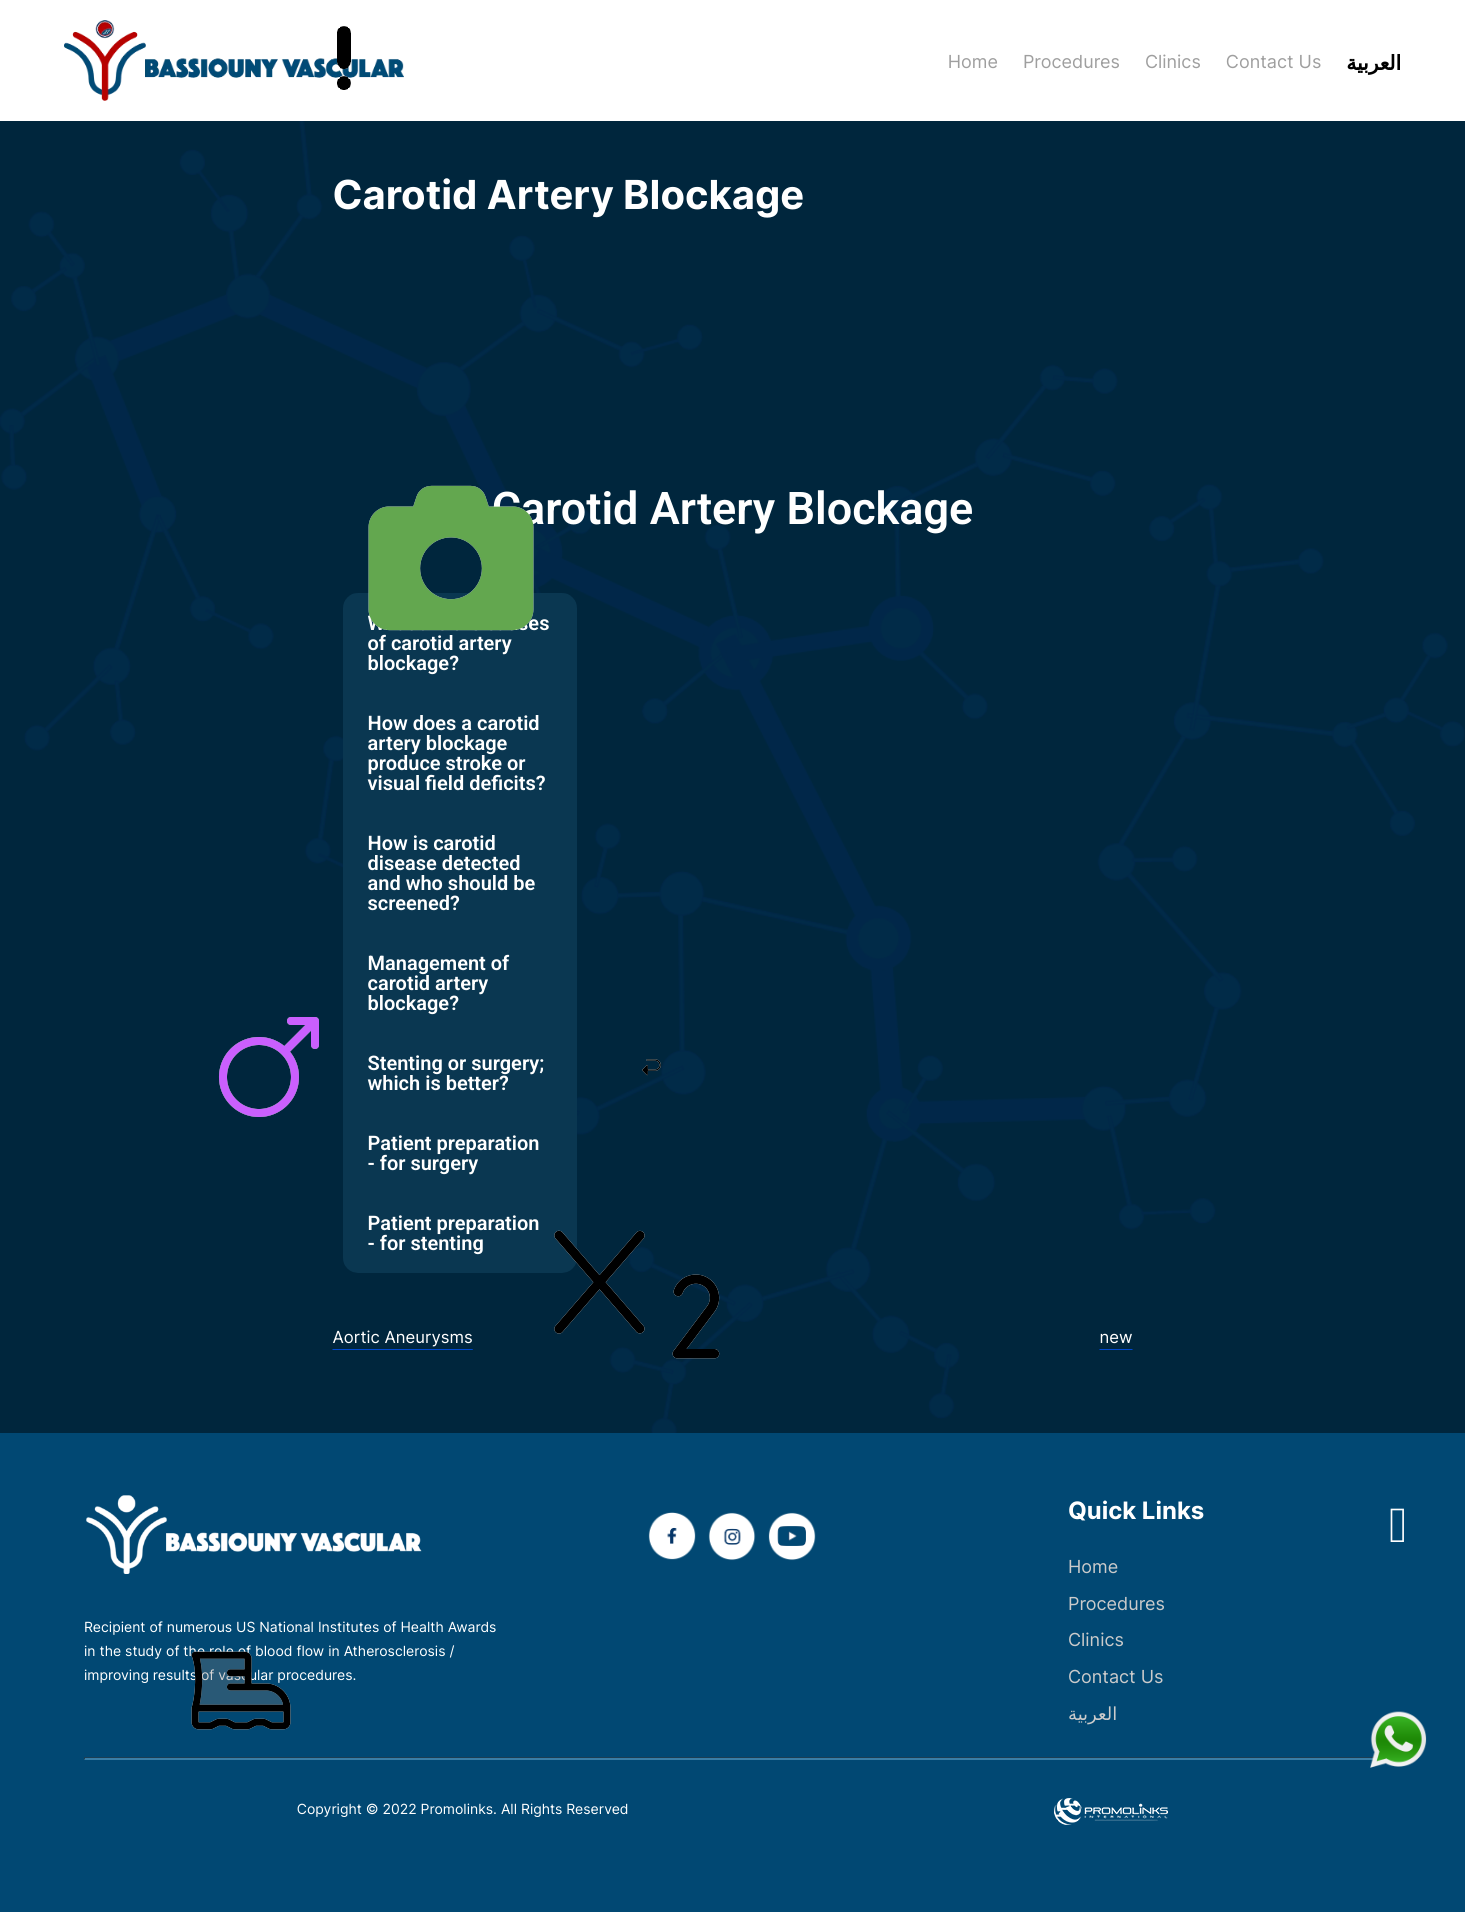 The width and height of the screenshot is (1465, 1912). Describe the element at coordinates (451, 558) in the screenshot. I see `take a photo` at that location.